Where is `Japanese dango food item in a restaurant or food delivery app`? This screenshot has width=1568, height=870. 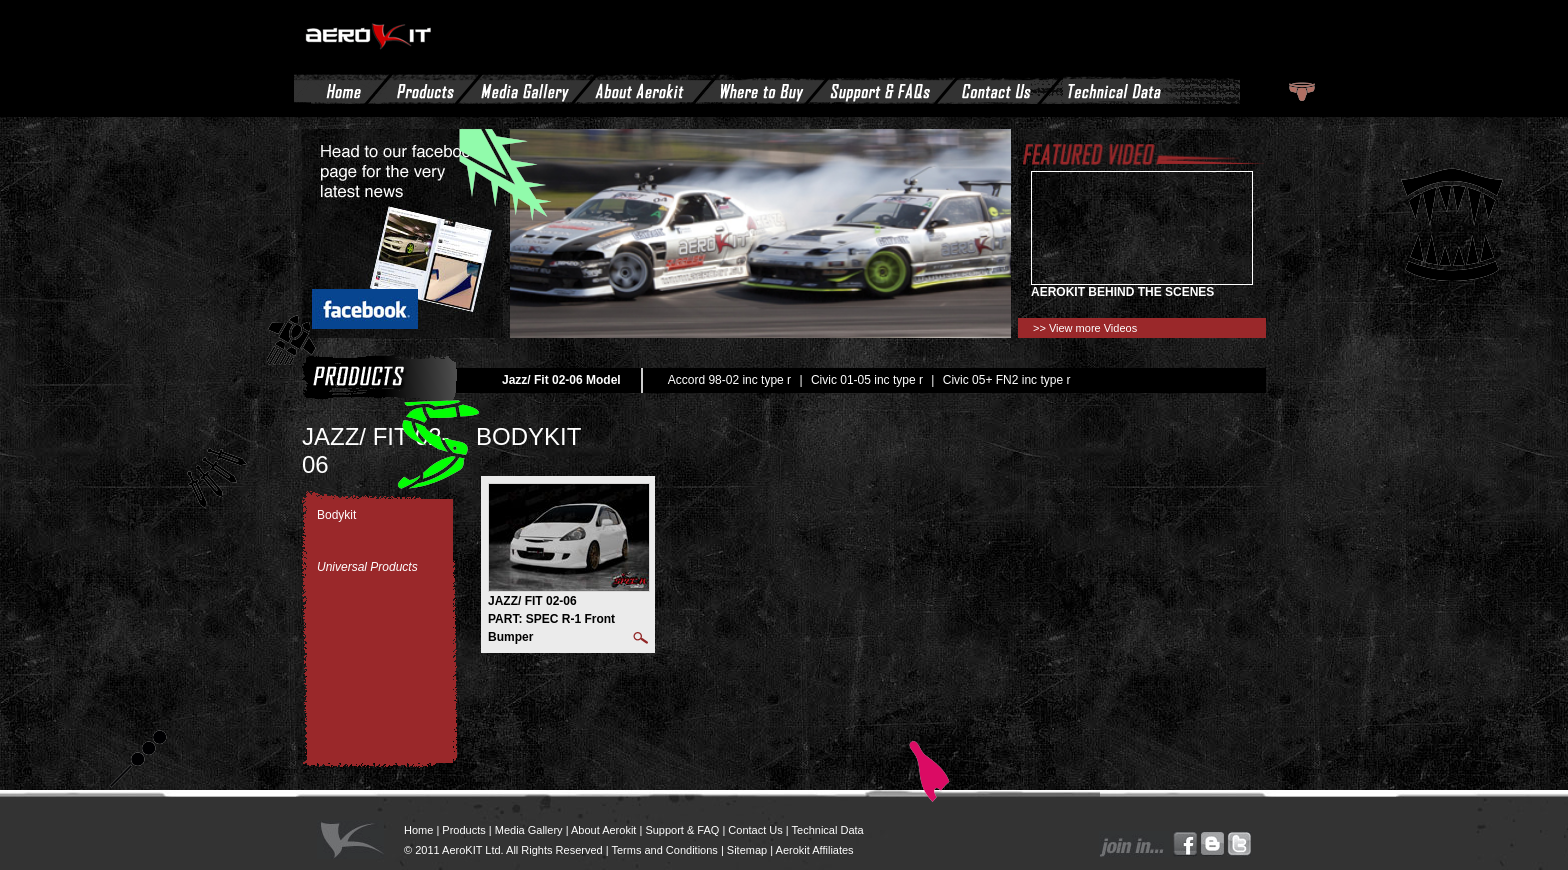
Japanese dango food item in a restaurant or food delivery app is located at coordinates (138, 759).